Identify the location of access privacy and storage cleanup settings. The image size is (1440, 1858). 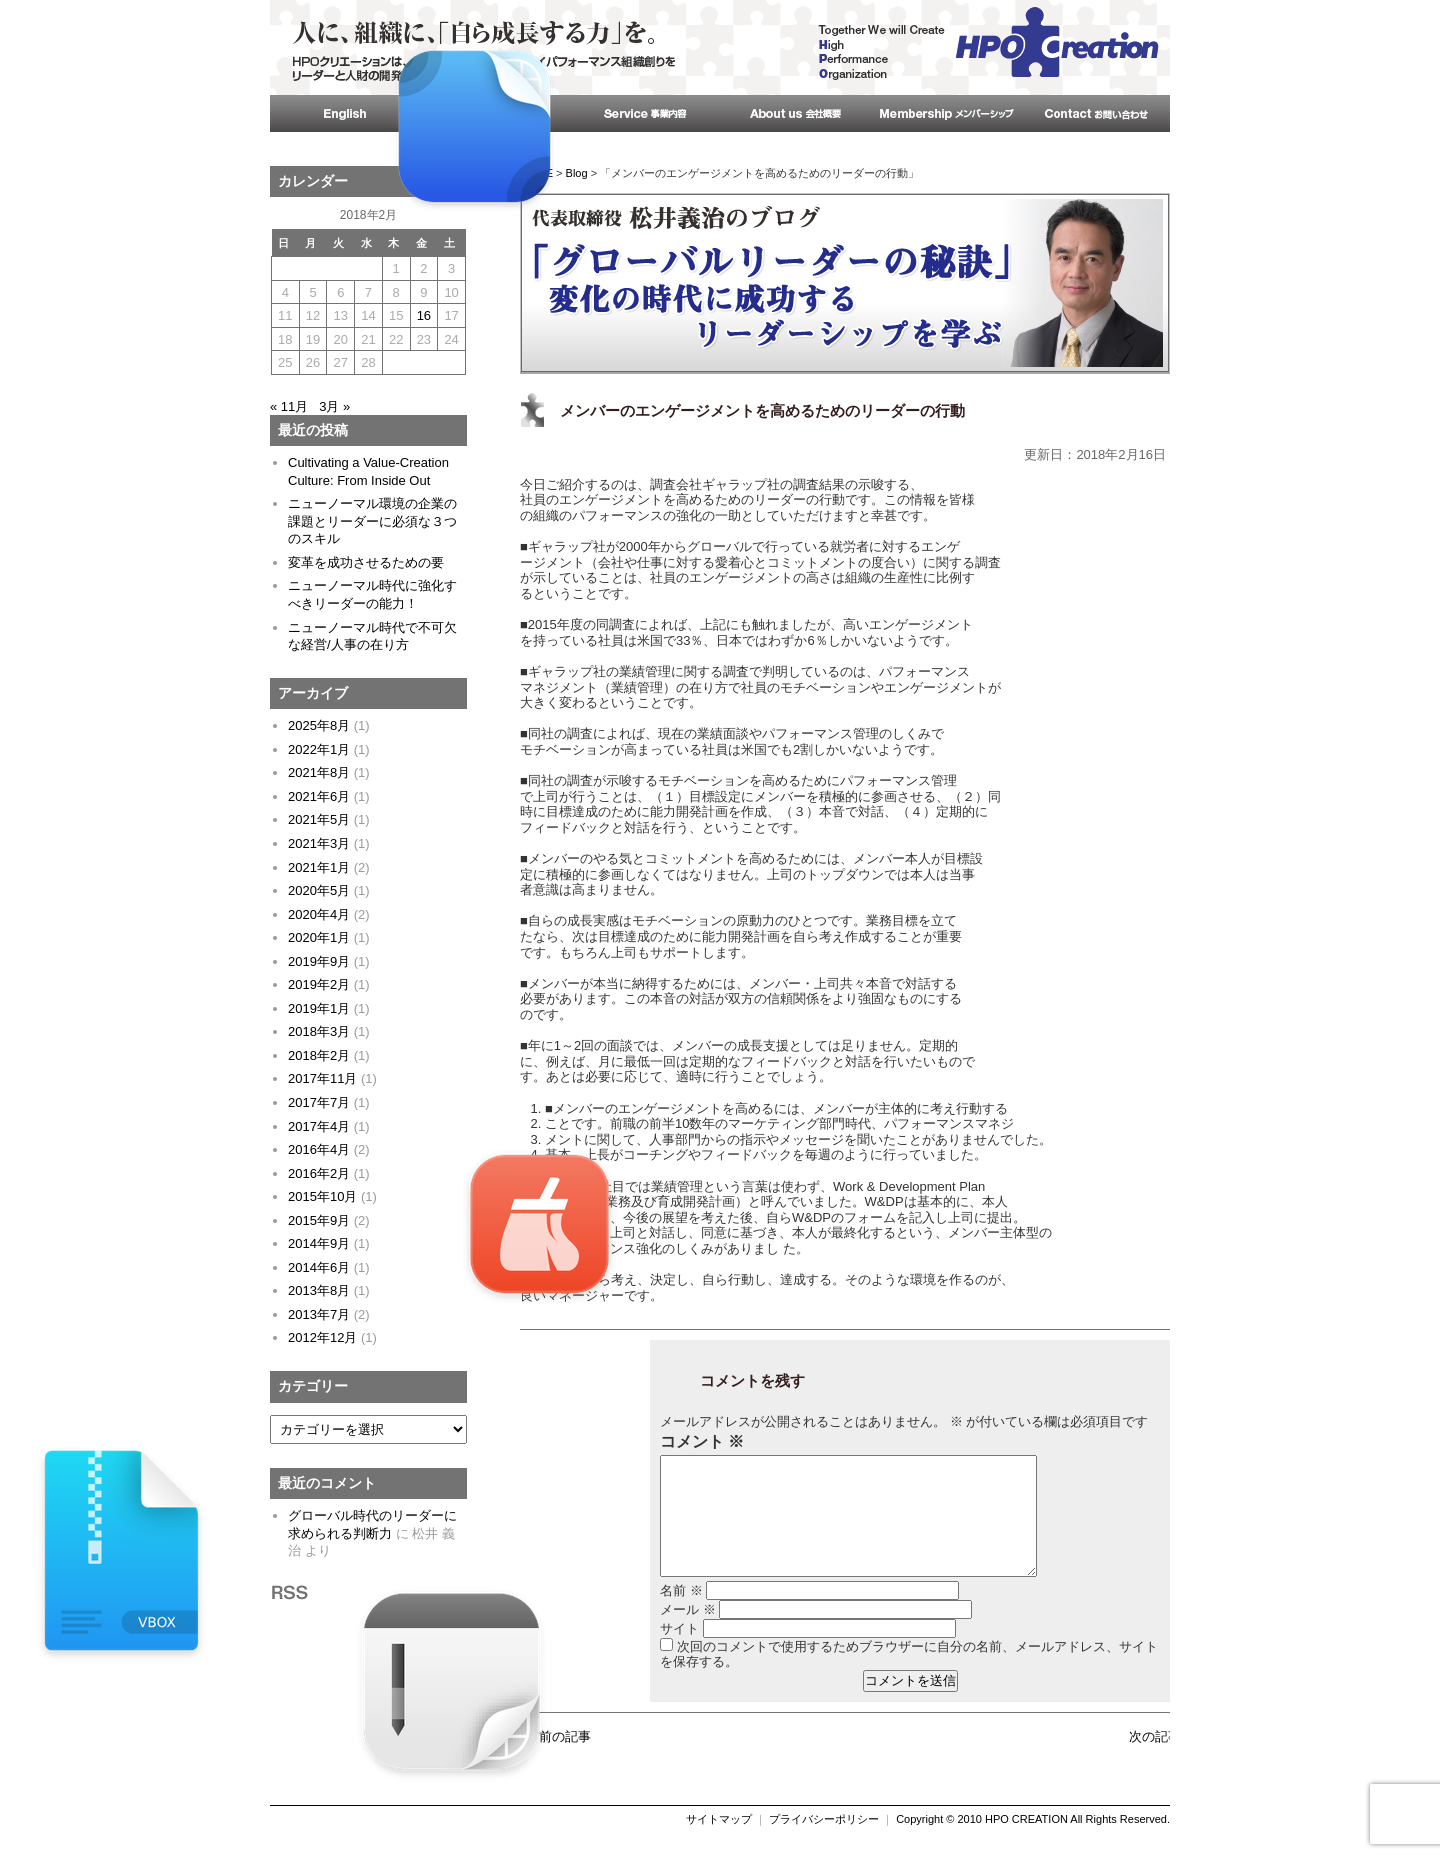
(539, 1226).